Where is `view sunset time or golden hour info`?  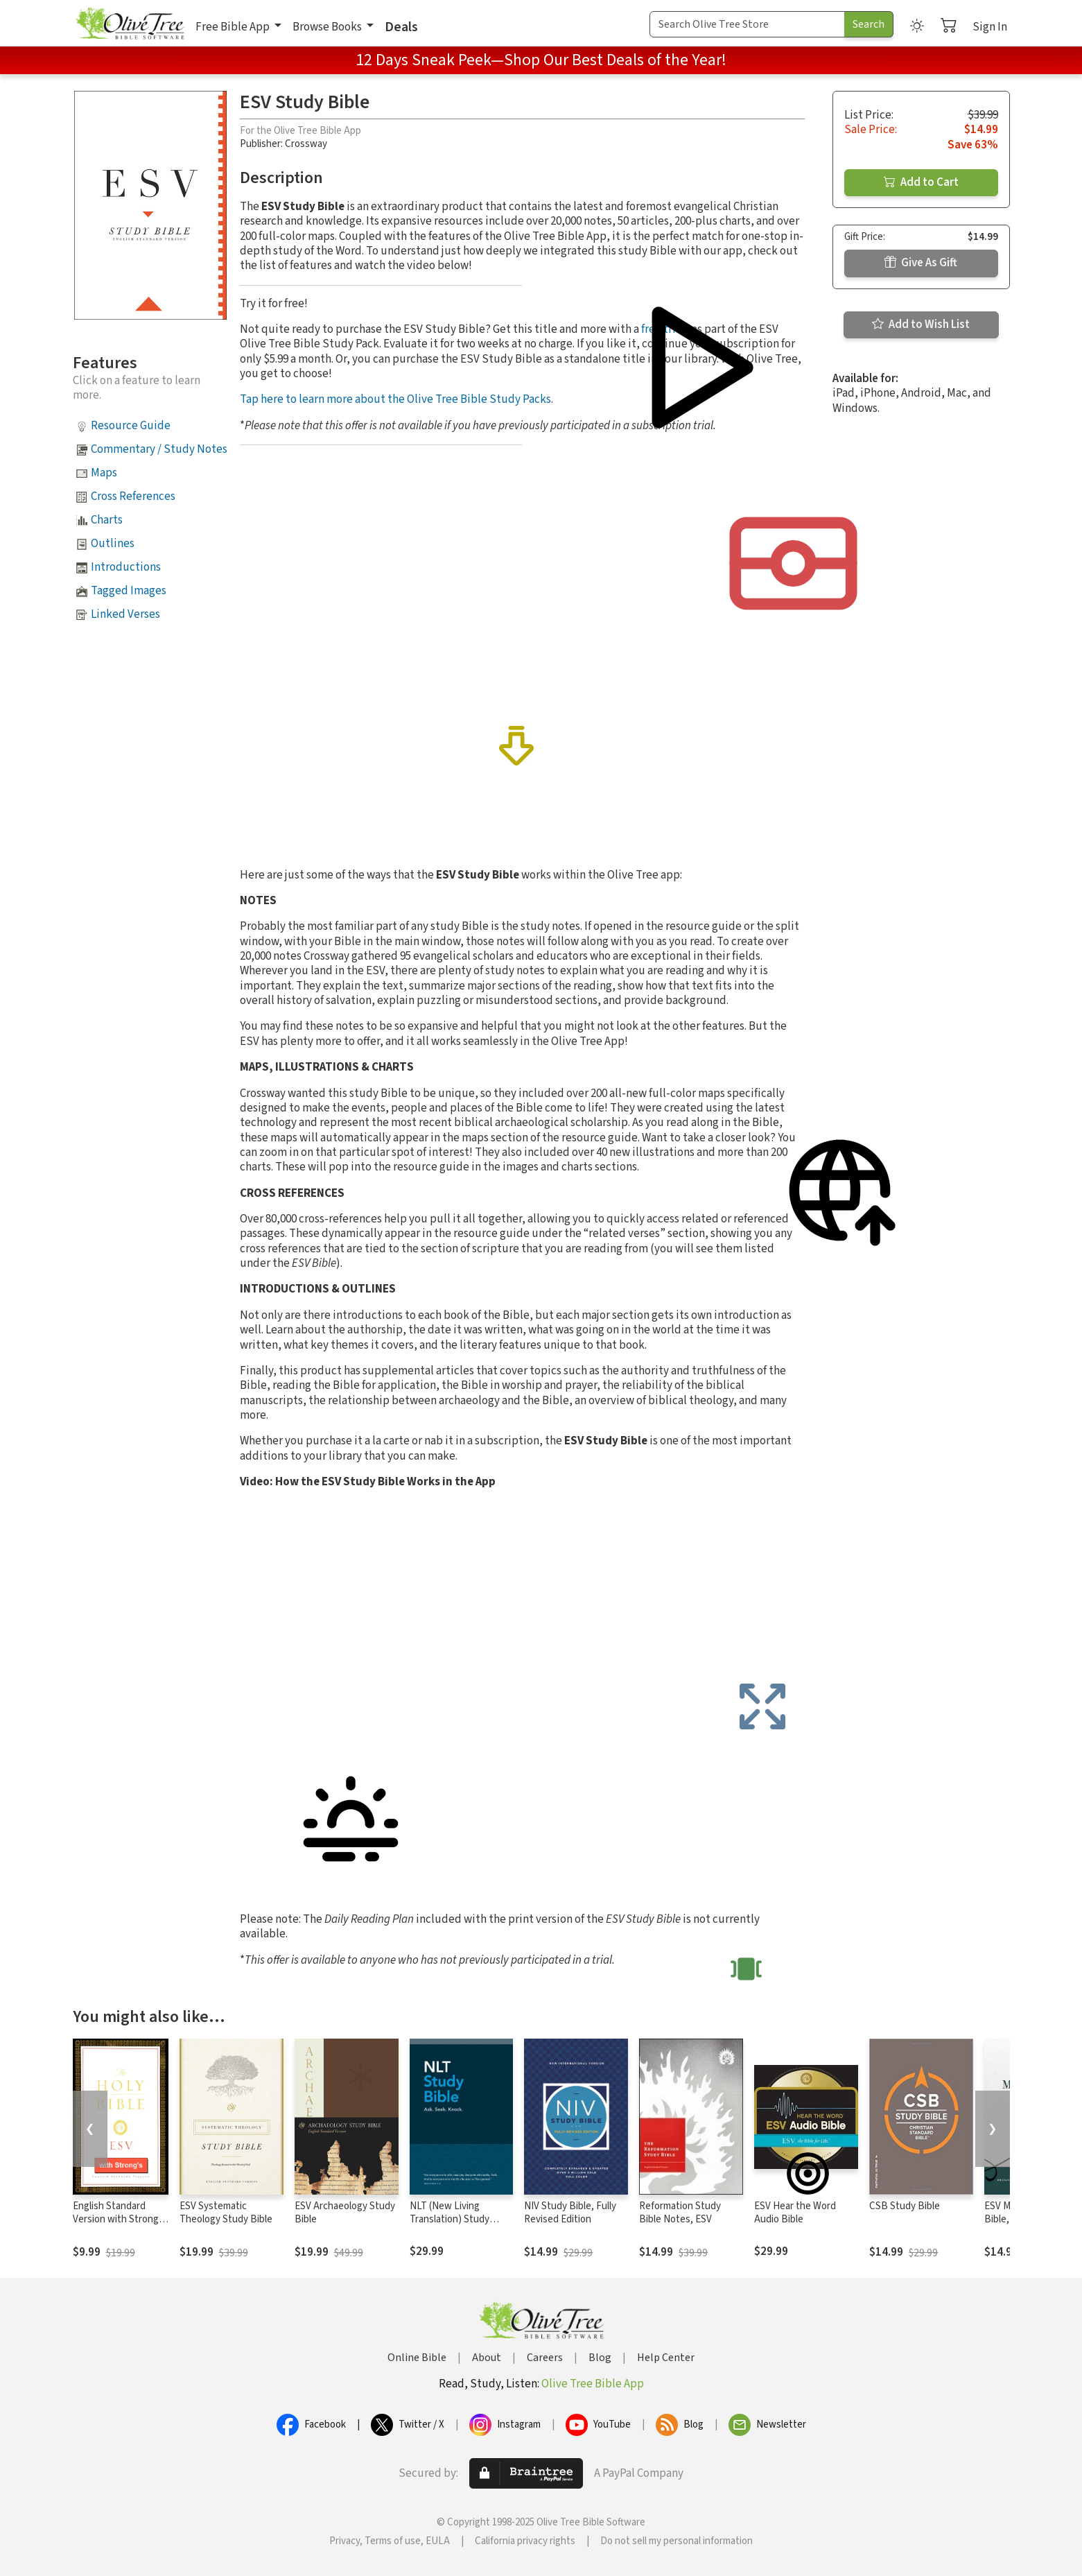
view sunset time or golden hour info is located at coordinates (351, 1819).